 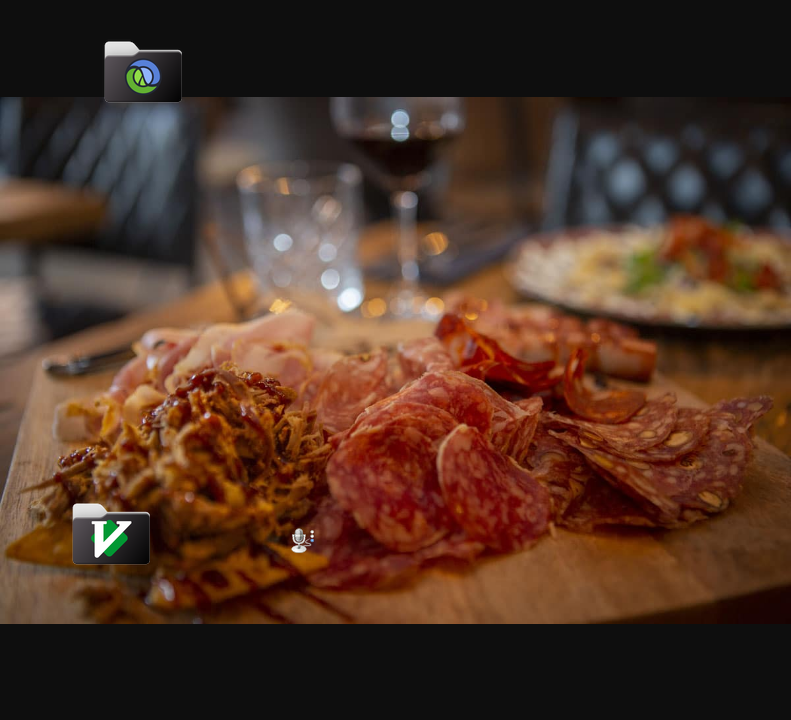 I want to click on folder containing vim editor configuration files, so click(x=111, y=536).